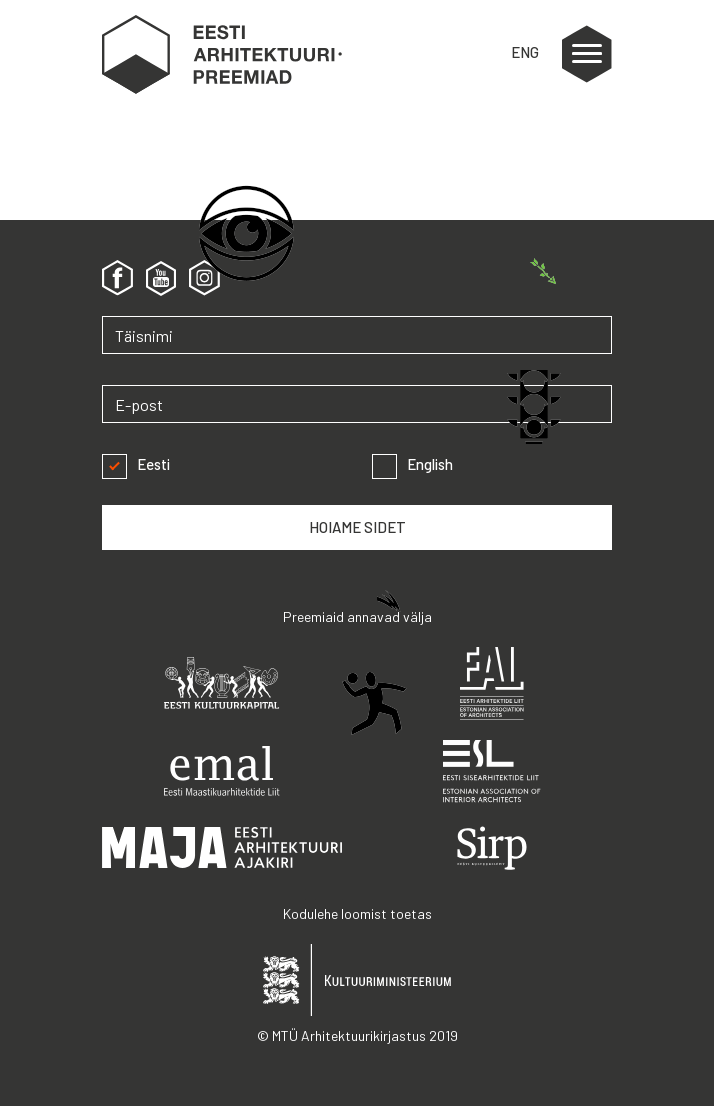 Image resolution: width=714 pixels, height=1106 pixels. I want to click on indicates wind or air movement effect, so click(388, 601).